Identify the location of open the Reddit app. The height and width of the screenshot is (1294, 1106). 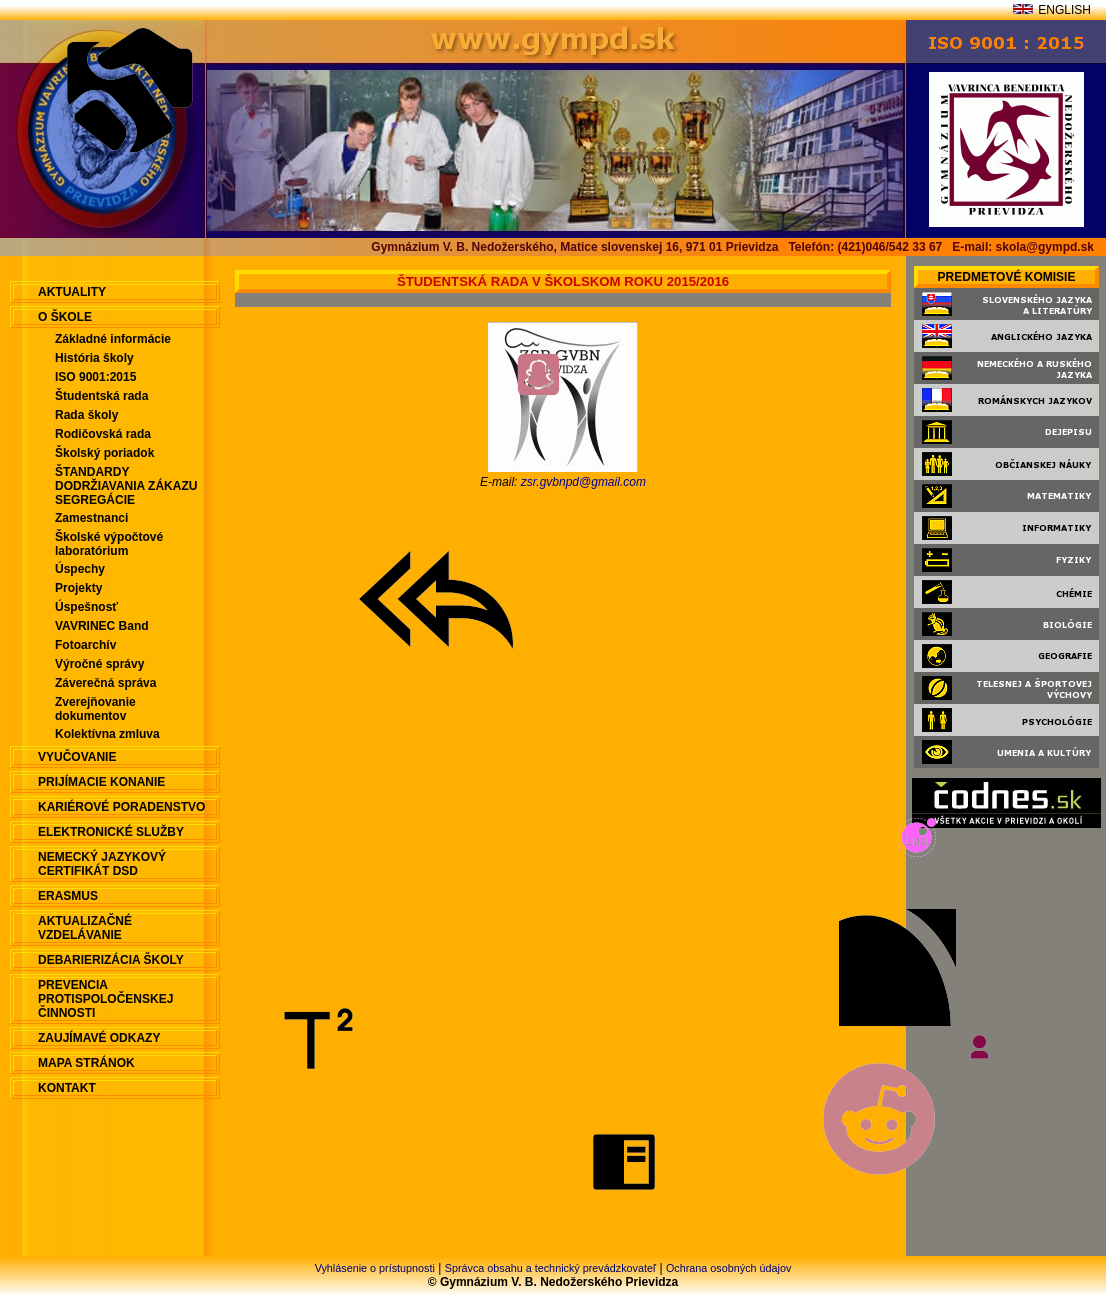
(879, 1119).